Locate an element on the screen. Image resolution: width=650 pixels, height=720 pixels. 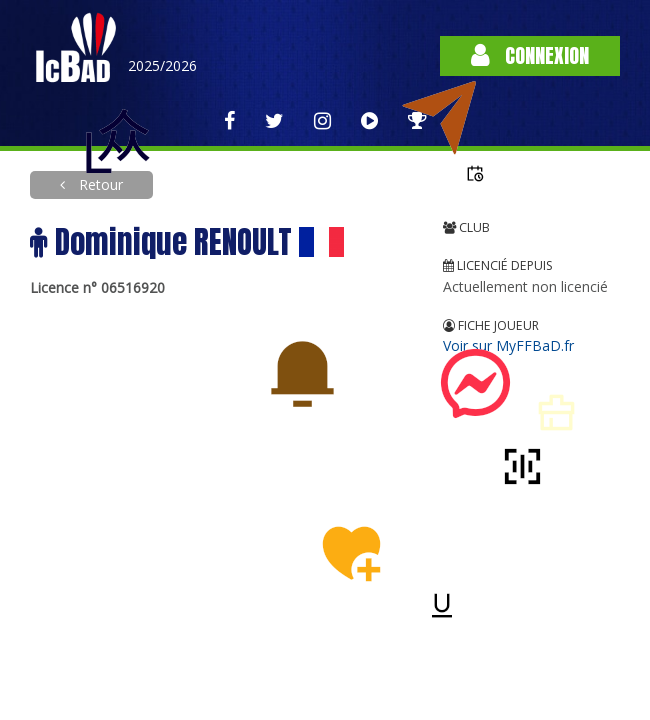
view scheduled events or appointments is located at coordinates (475, 174).